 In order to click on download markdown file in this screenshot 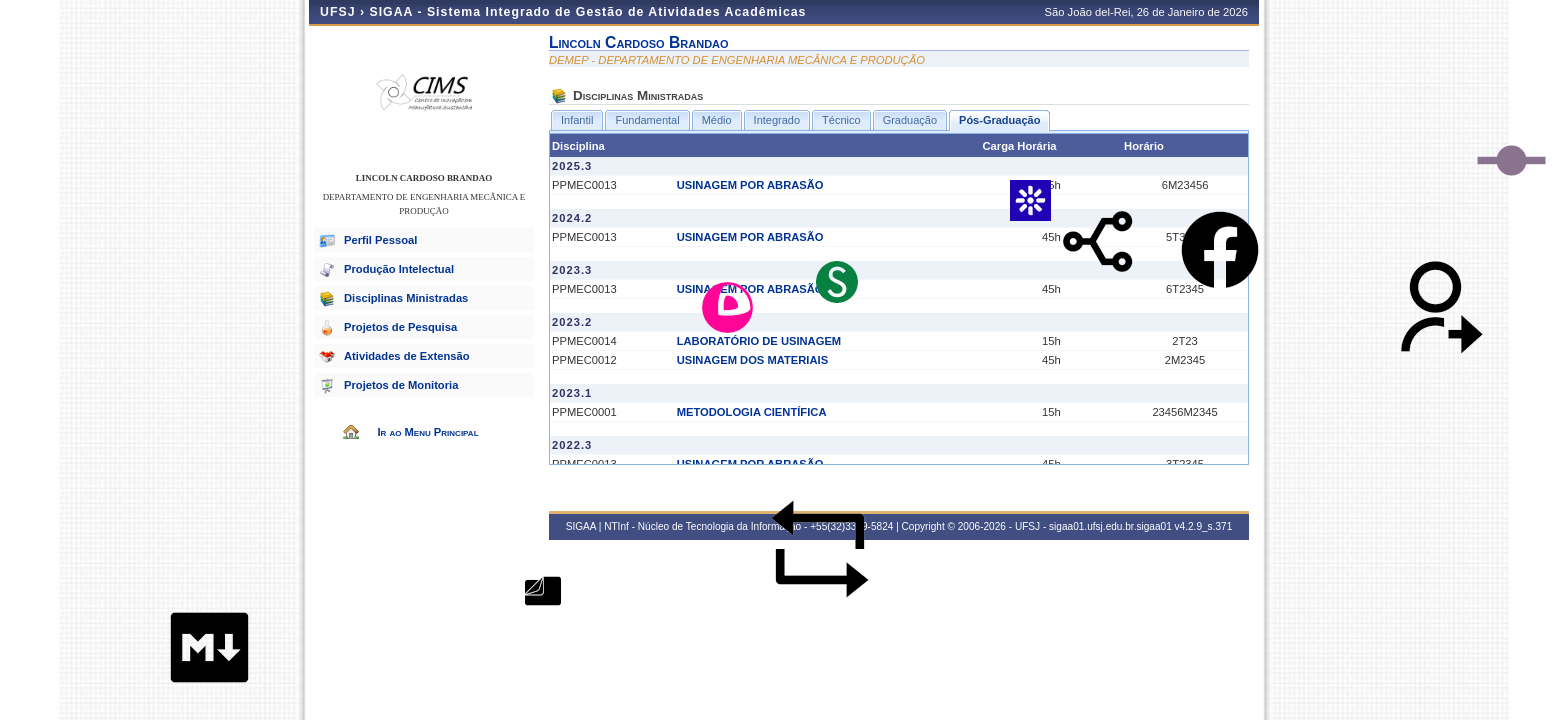, I will do `click(209, 647)`.